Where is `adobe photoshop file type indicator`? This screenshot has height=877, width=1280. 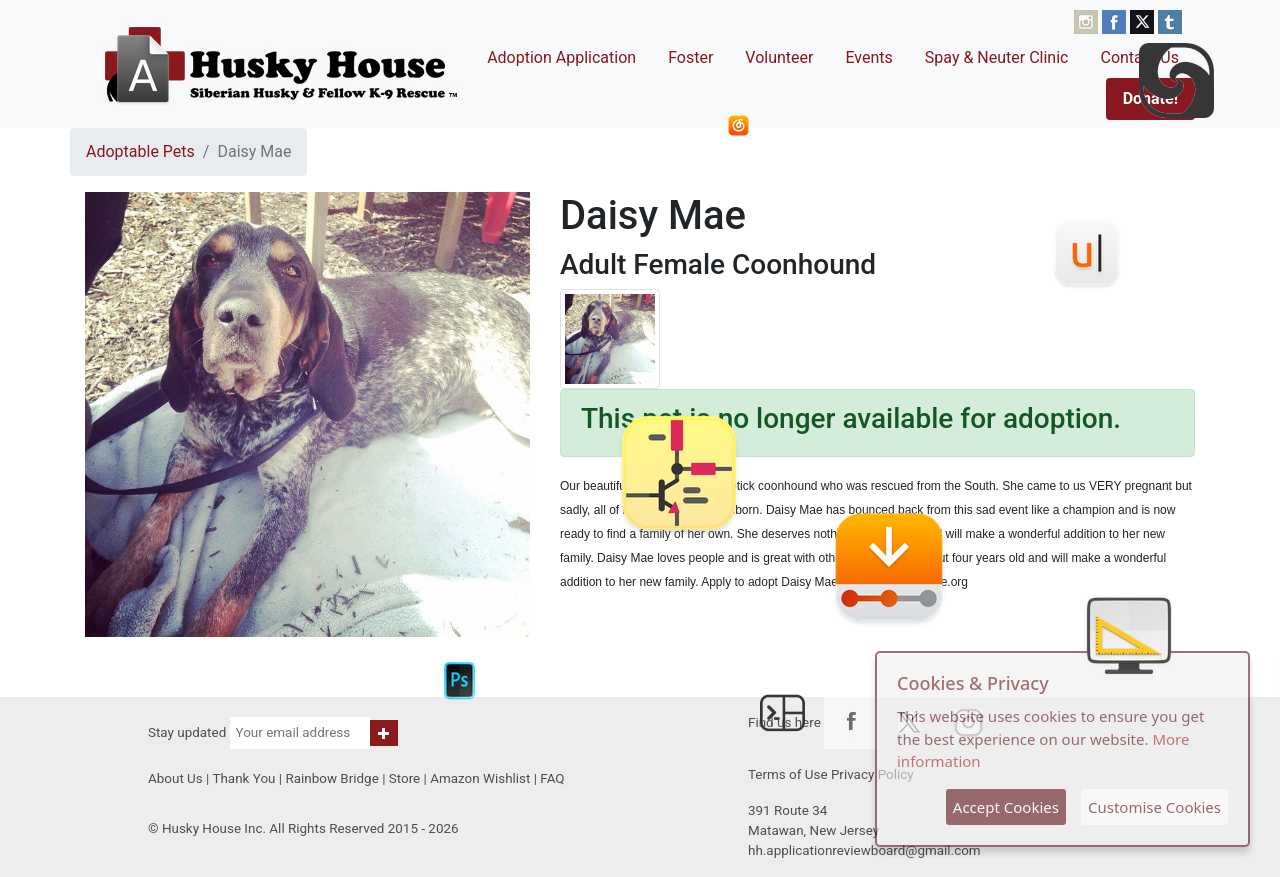 adobe photoshop file type indicator is located at coordinates (459, 680).